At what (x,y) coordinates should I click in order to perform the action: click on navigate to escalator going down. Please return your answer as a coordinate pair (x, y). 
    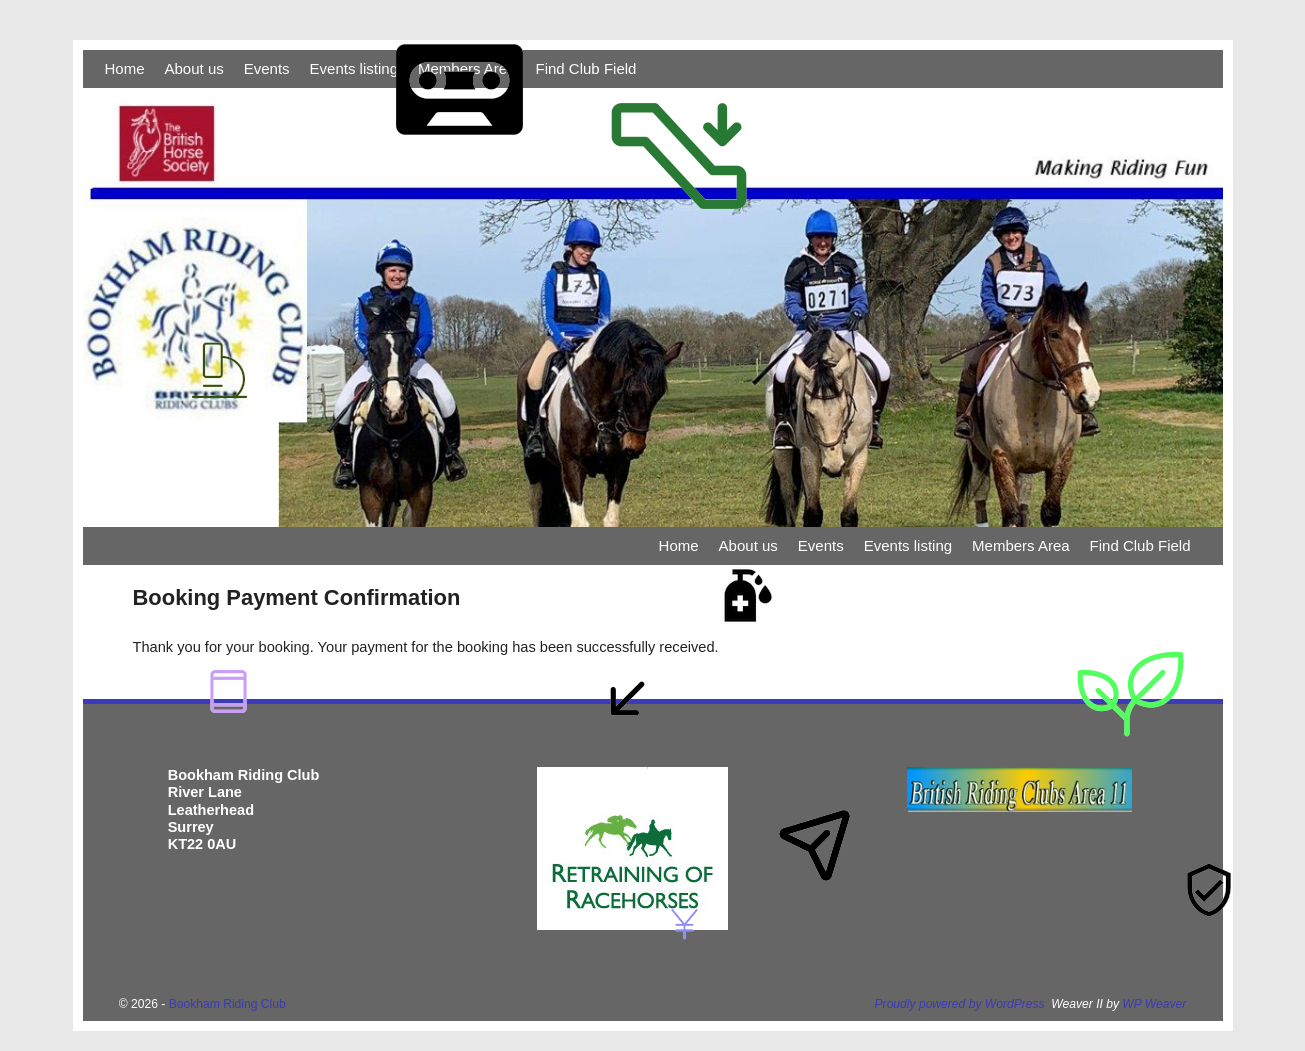
    Looking at the image, I should click on (679, 156).